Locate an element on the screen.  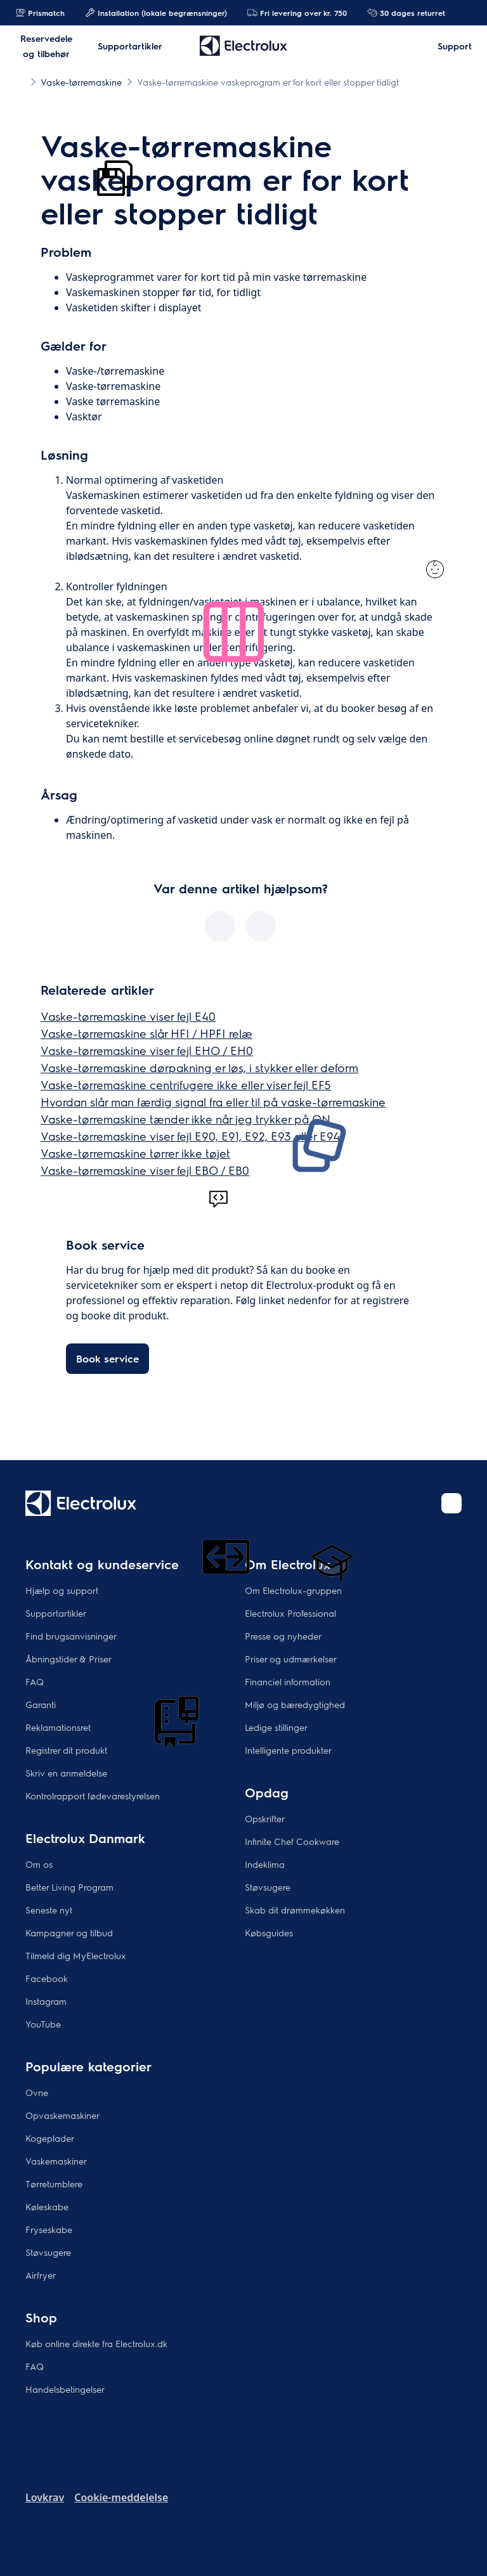
clone a repository is located at coordinates (175, 1720).